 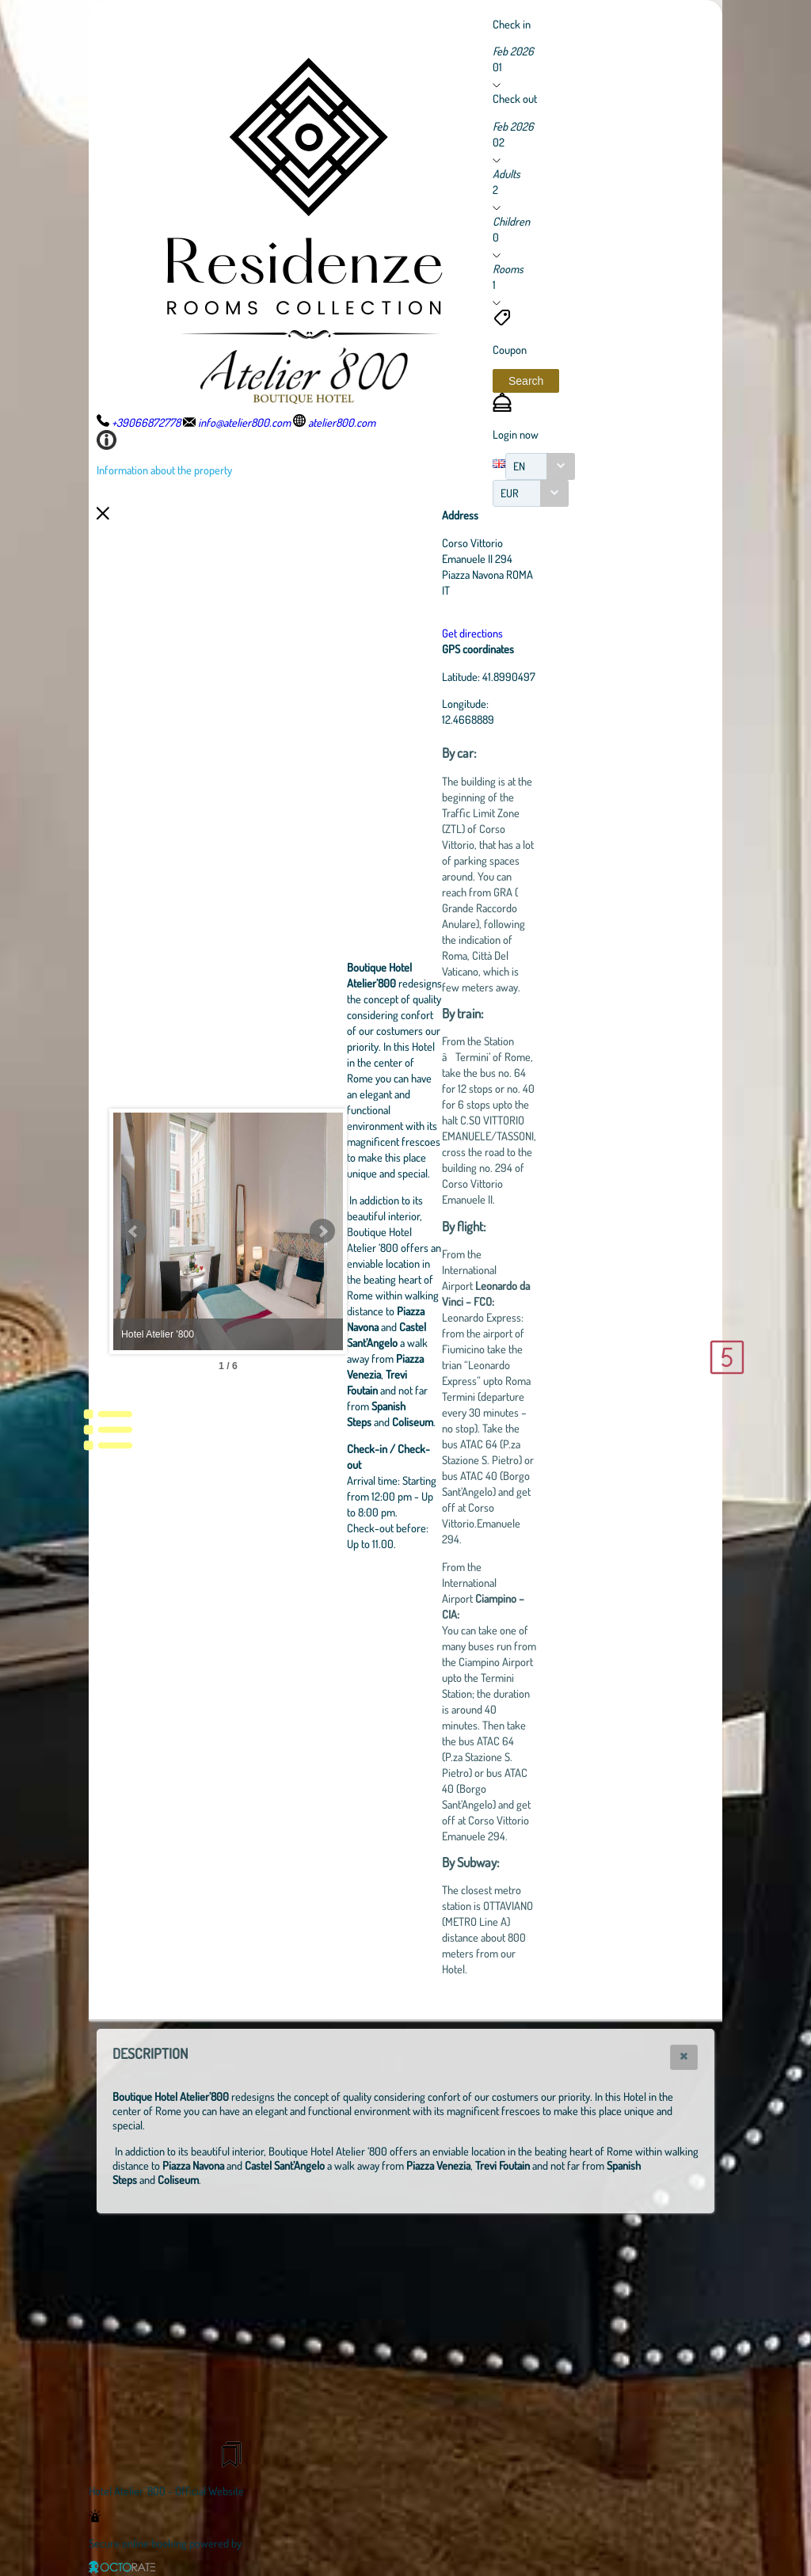 I want to click on select or navigate to item number five, so click(x=727, y=1357).